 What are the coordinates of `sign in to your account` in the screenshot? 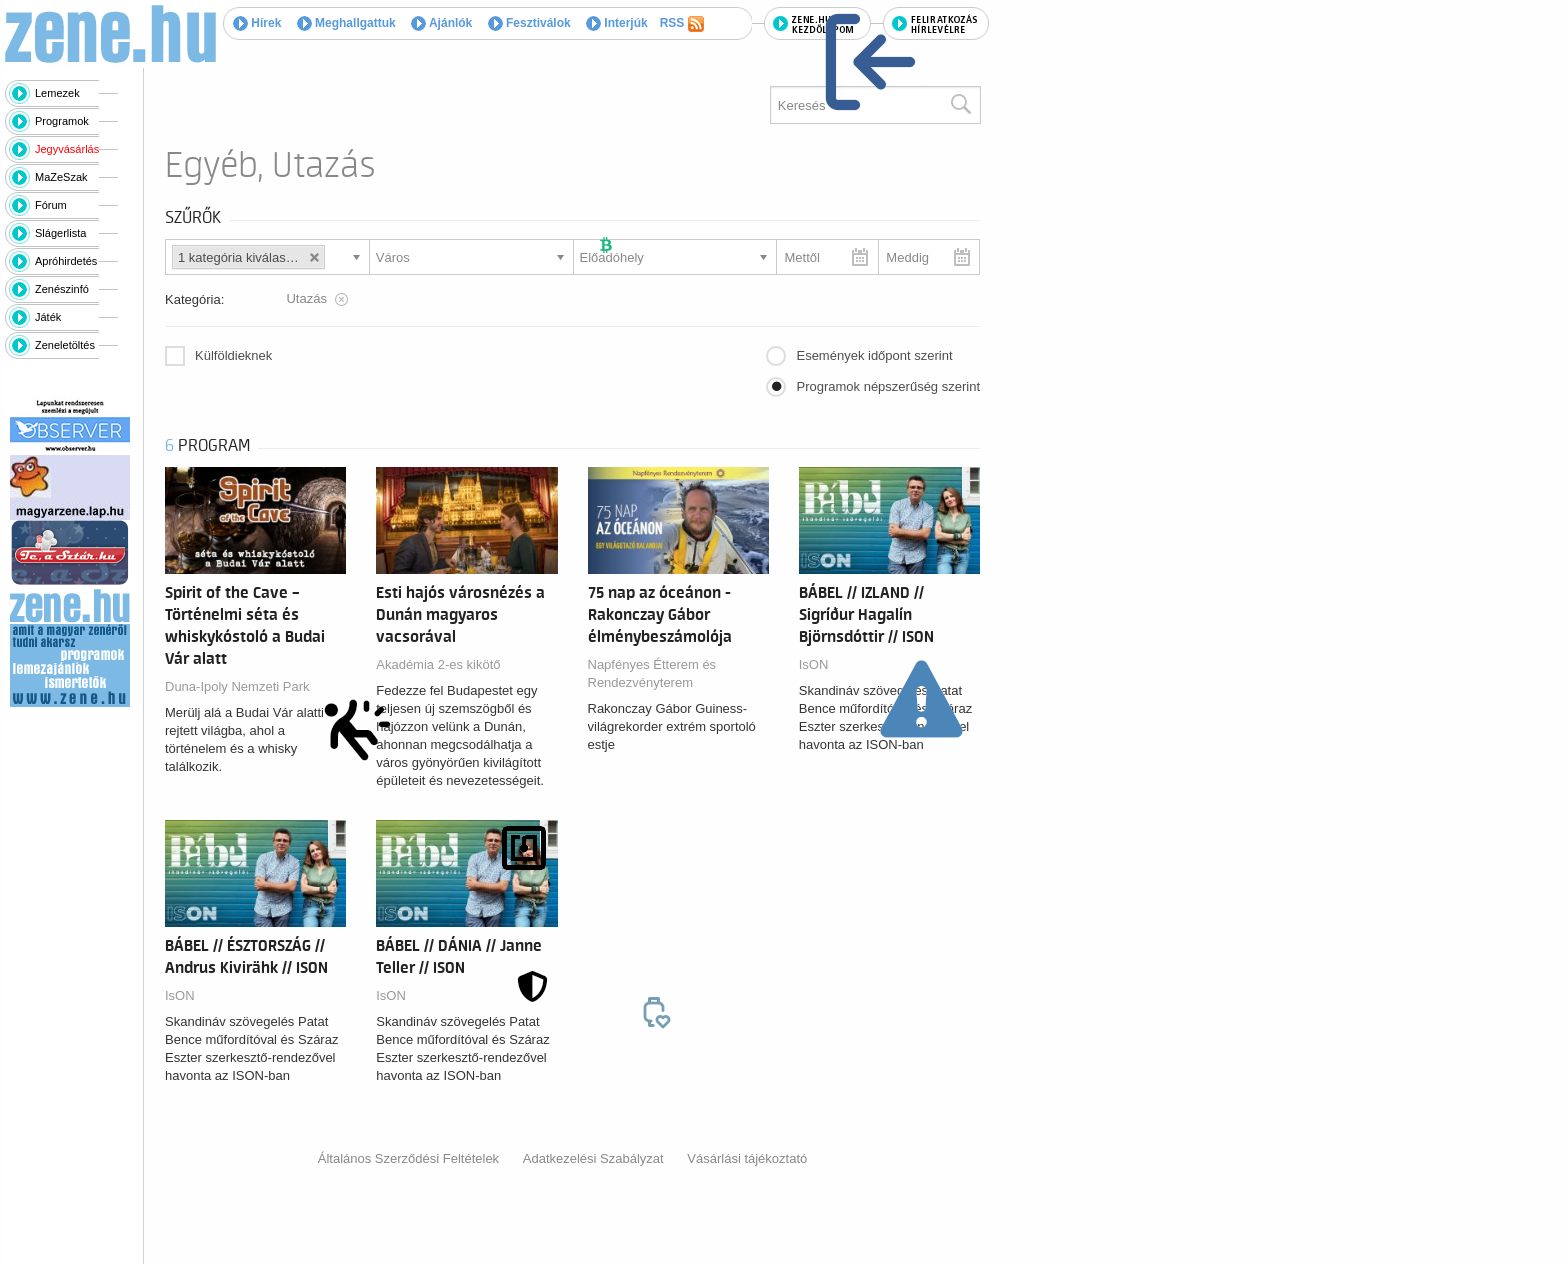 It's located at (867, 62).